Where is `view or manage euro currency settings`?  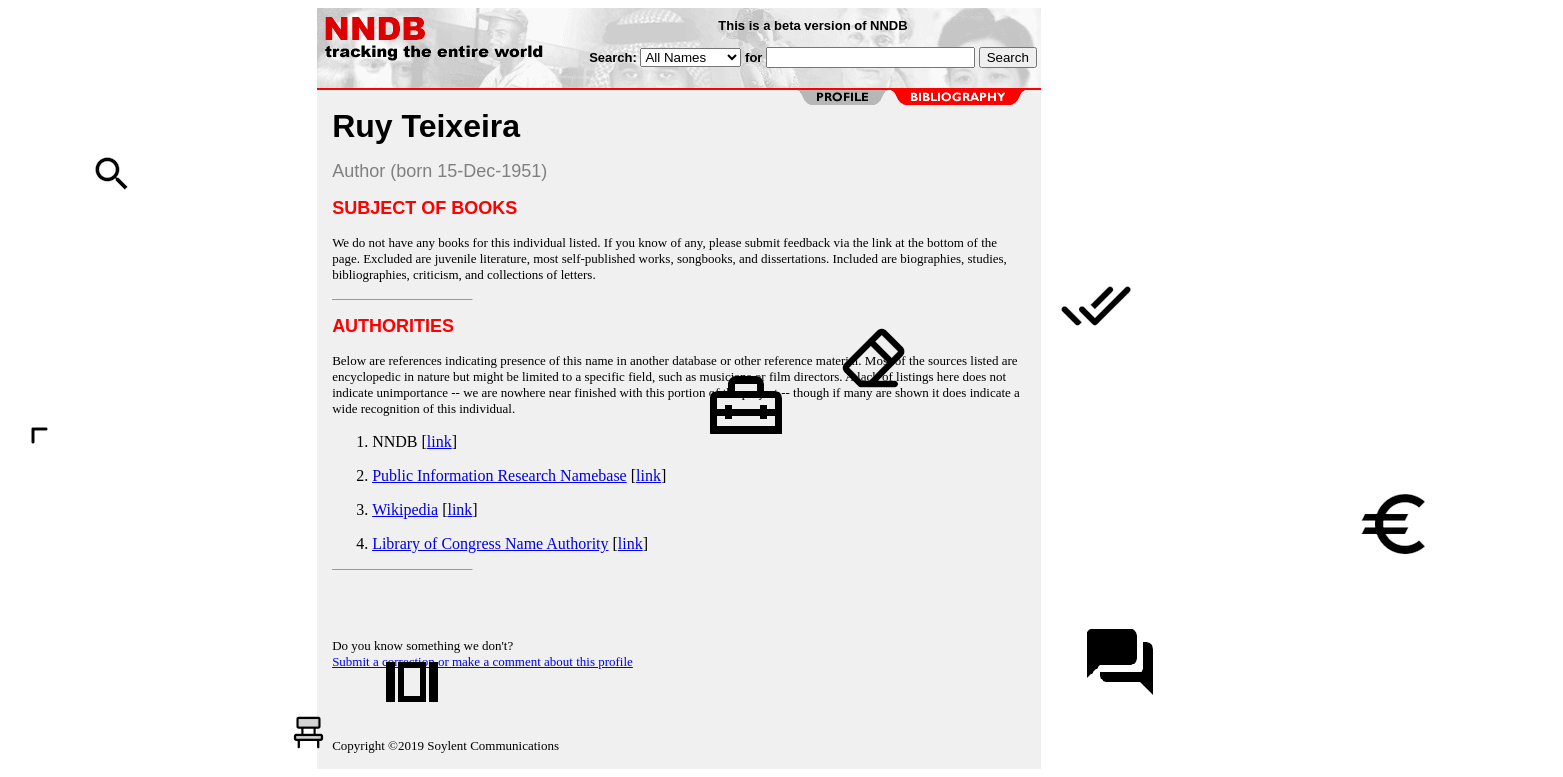 view or manage euro currency settings is located at coordinates (1395, 524).